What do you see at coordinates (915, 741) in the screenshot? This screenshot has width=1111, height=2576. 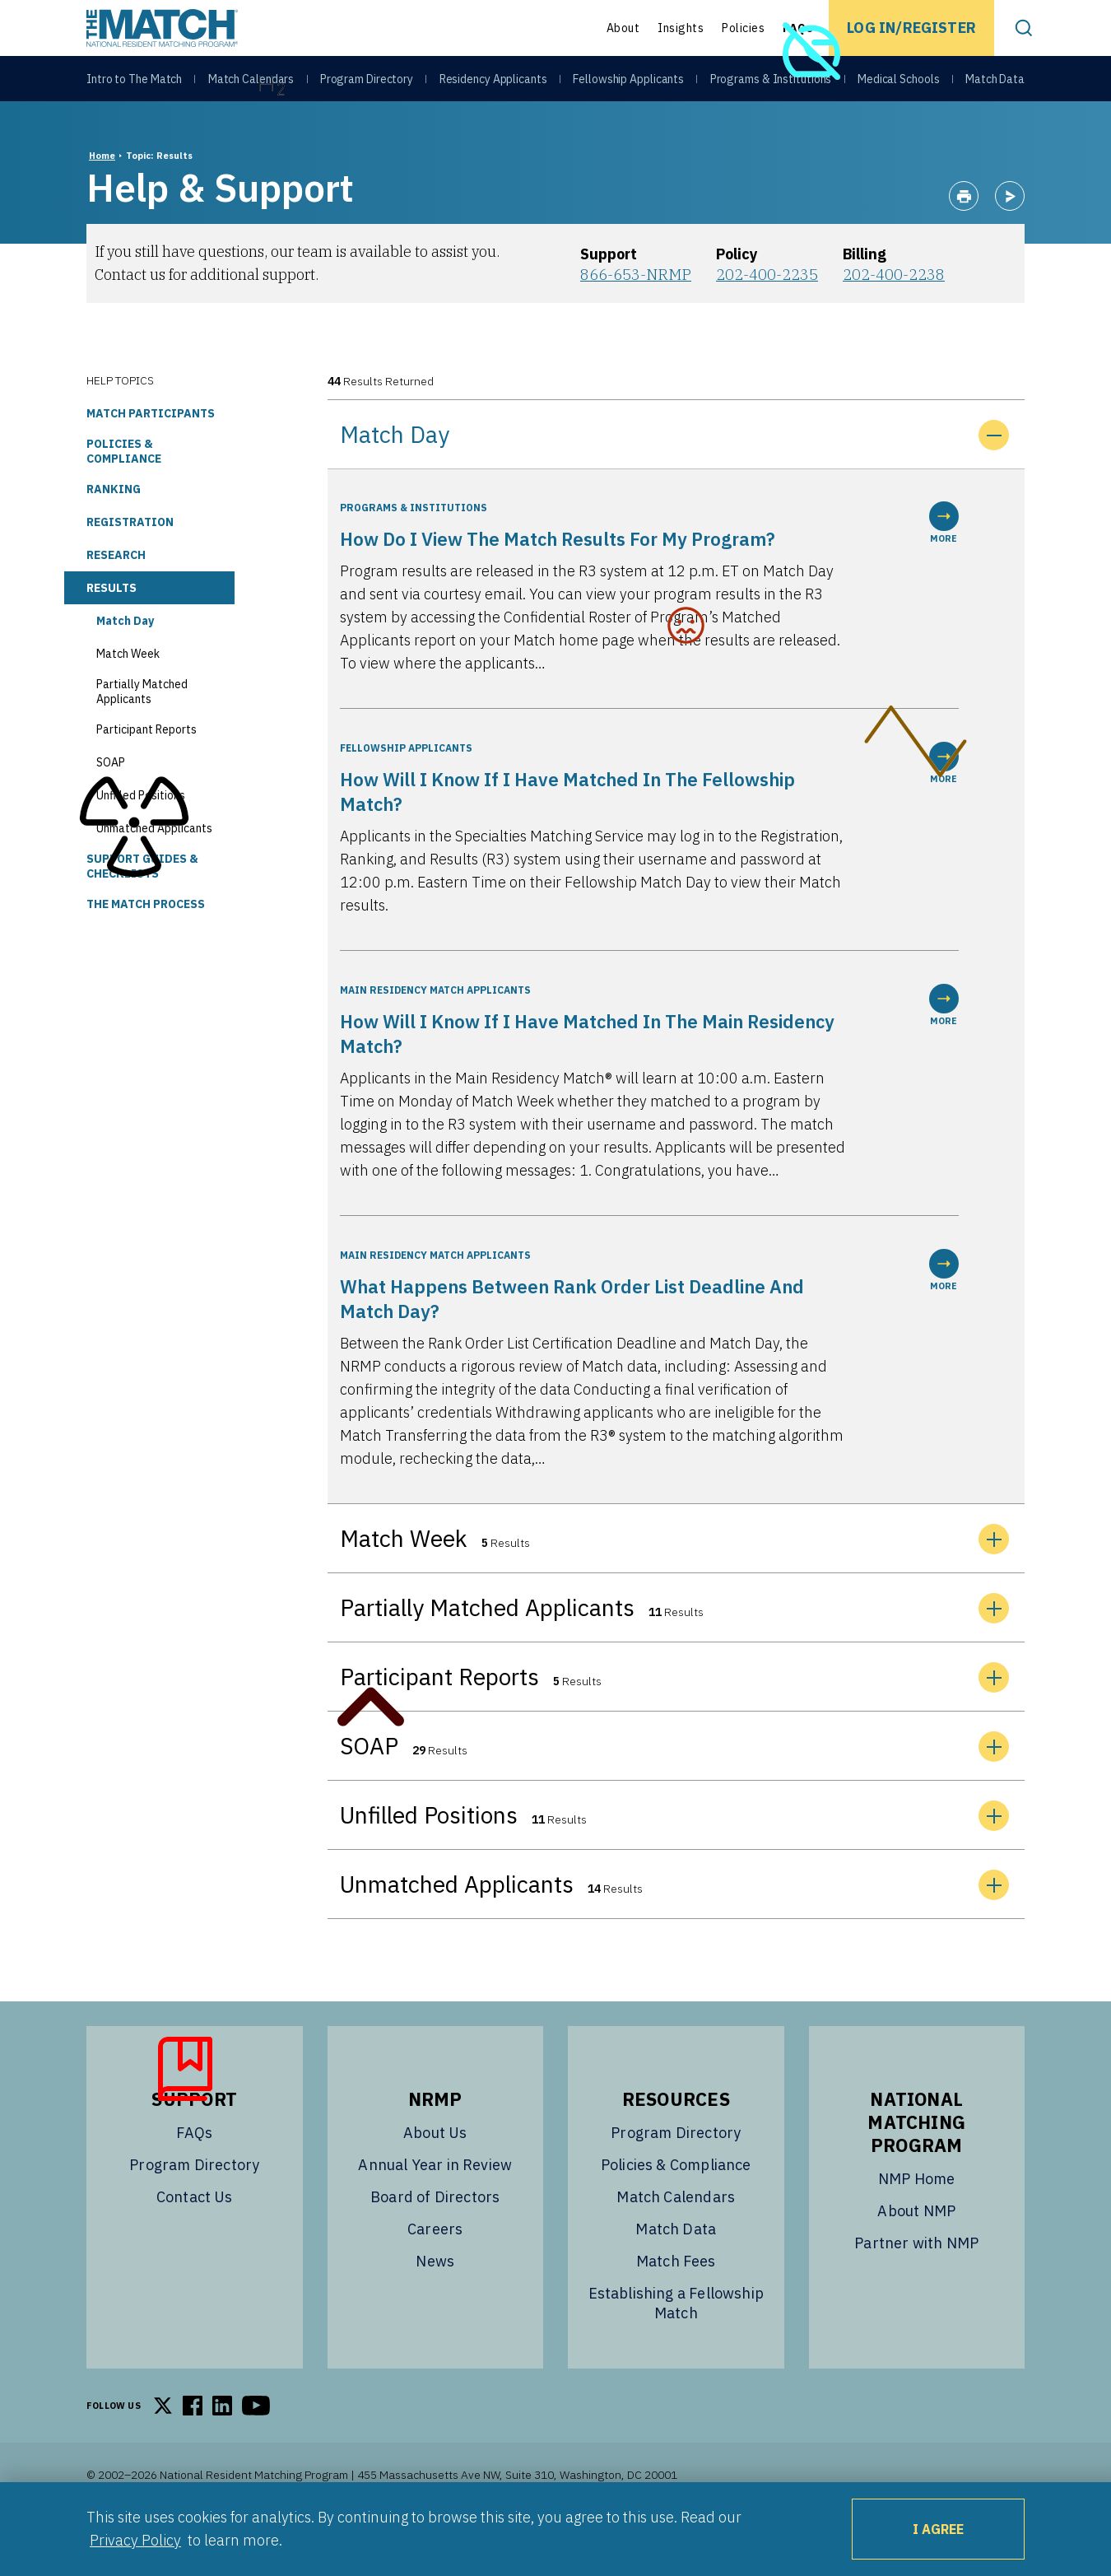 I see `toggle triangle waveform in audio synthesizer` at bounding box center [915, 741].